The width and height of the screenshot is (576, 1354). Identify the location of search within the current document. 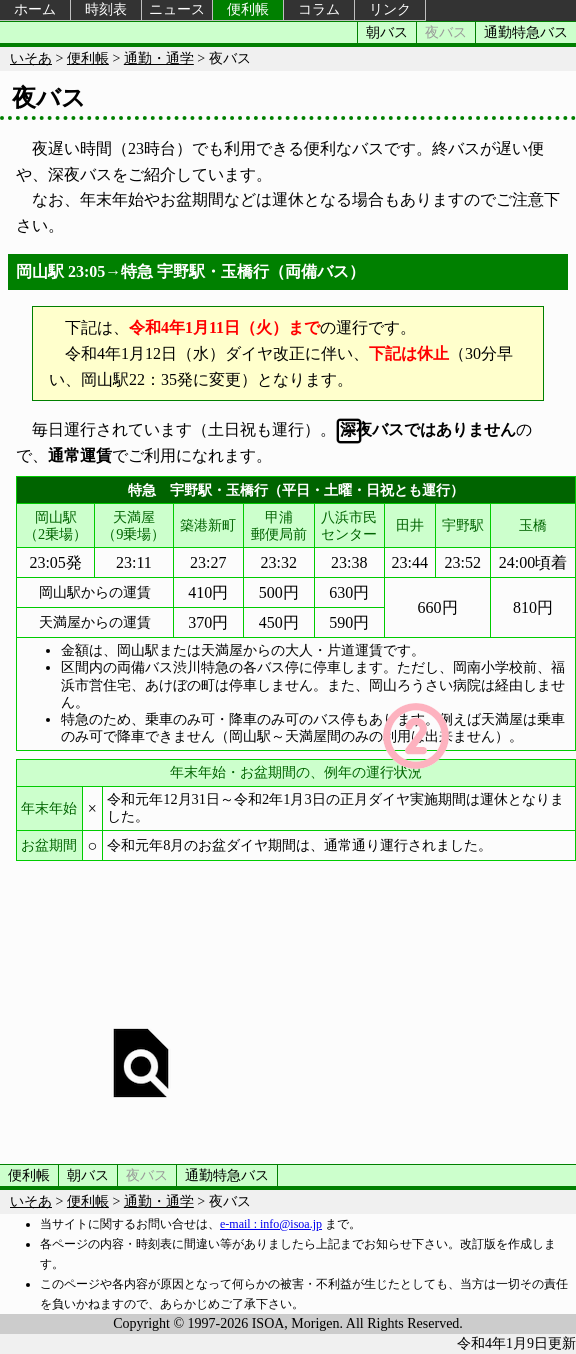
(141, 1063).